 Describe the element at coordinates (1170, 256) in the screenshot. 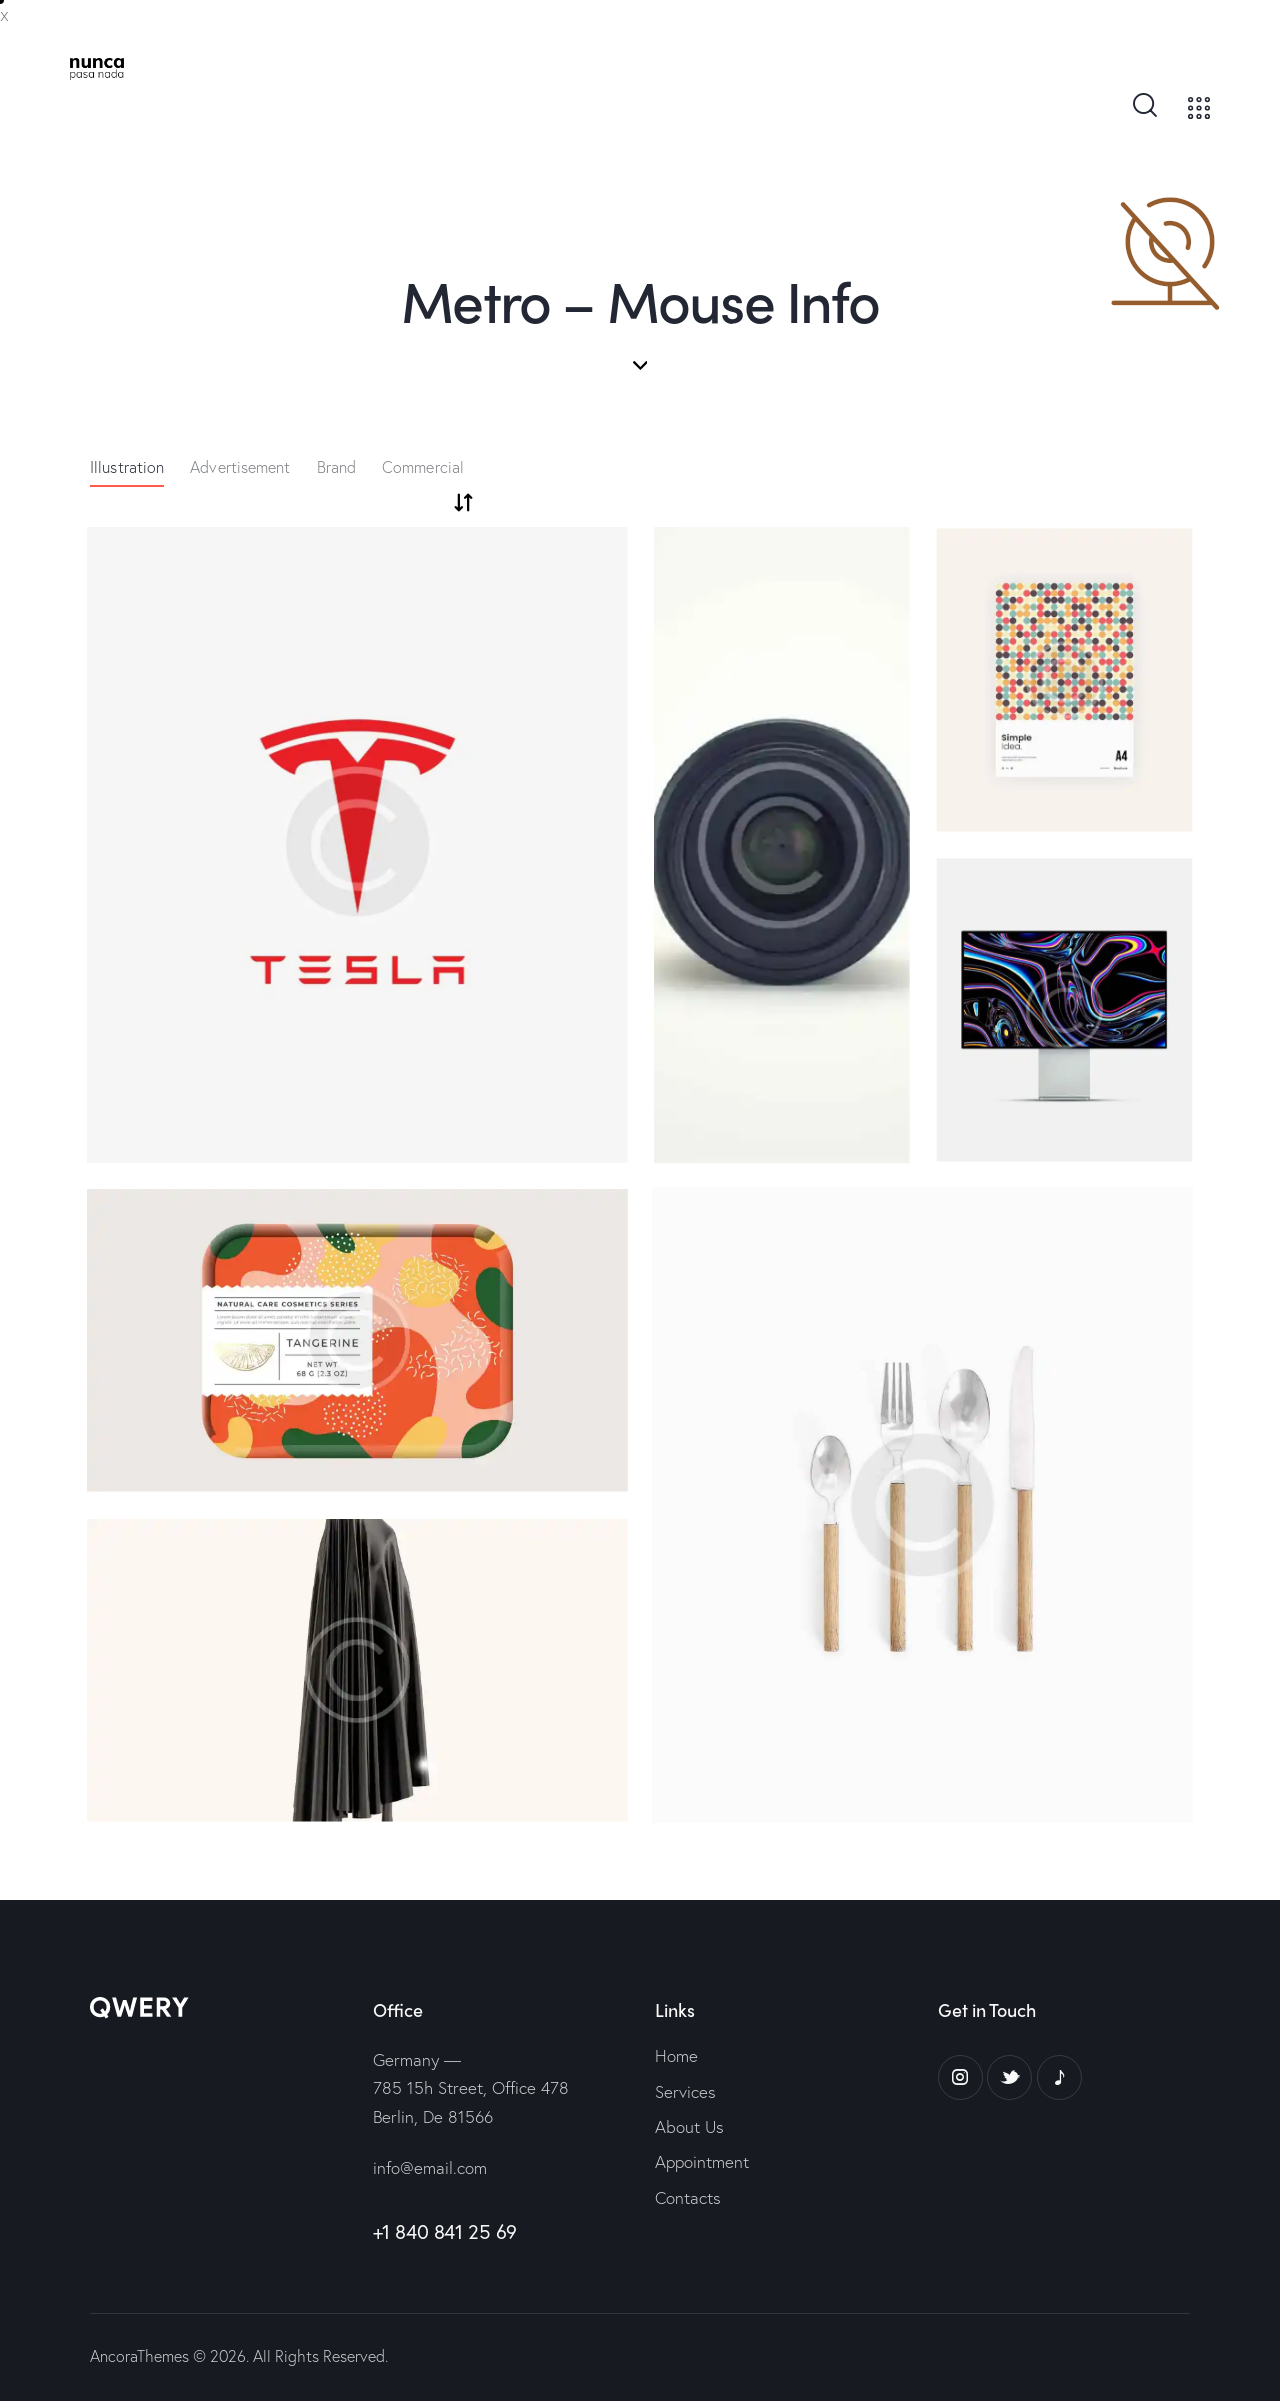

I see `webcam is disabled or turned off` at that location.